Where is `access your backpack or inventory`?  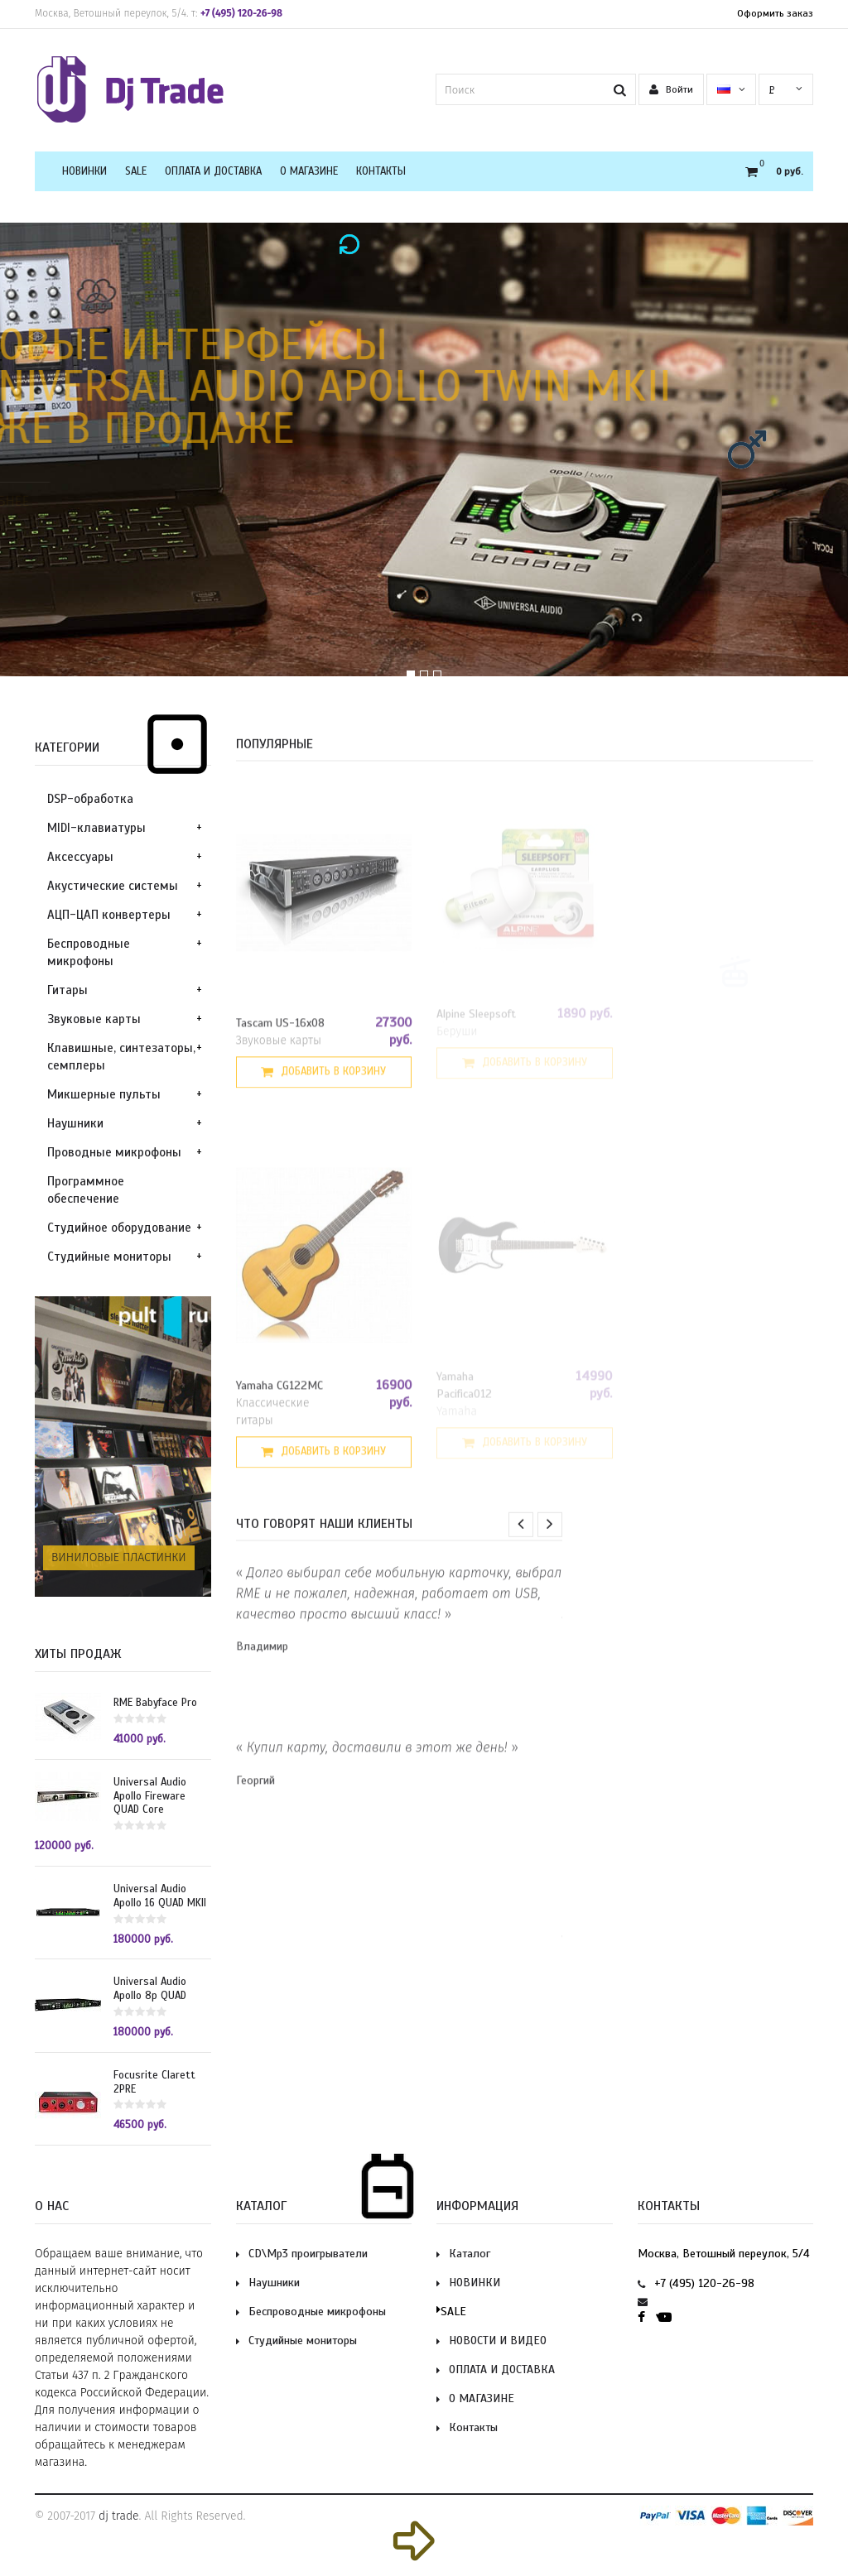 access your backpack or inventory is located at coordinates (388, 2186).